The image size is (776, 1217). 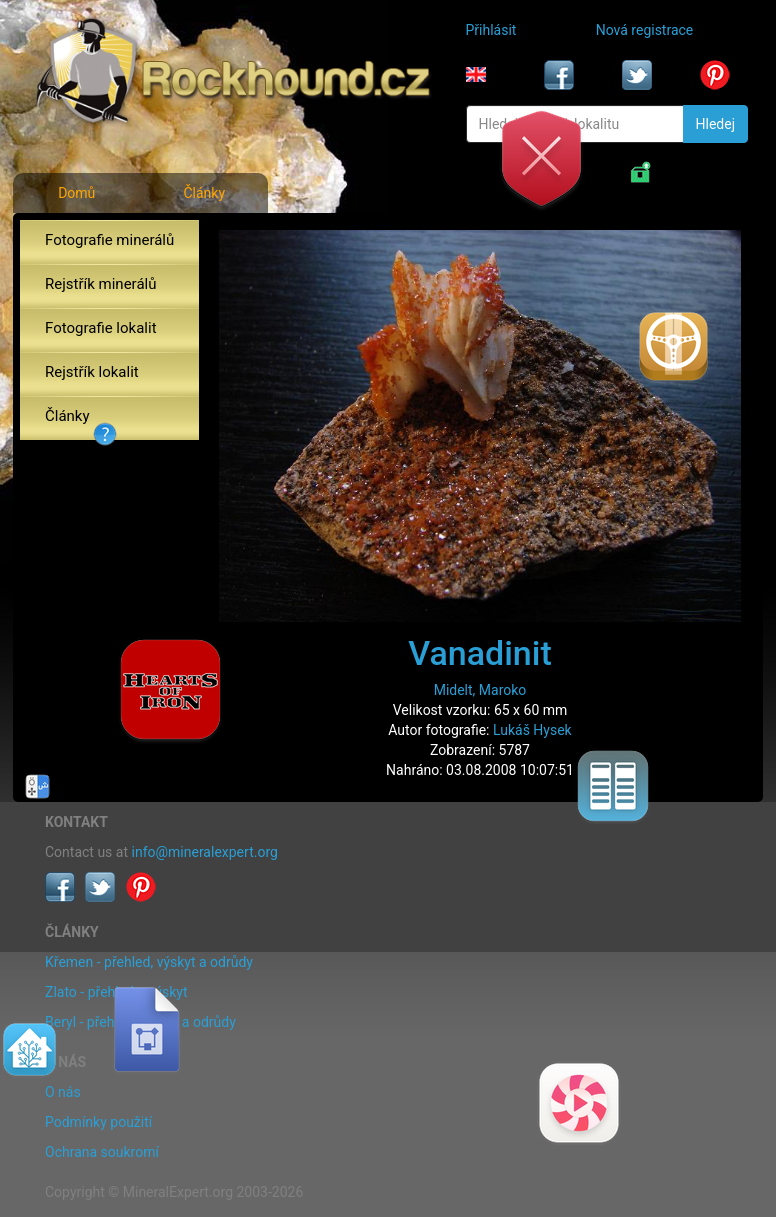 I want to click on open help documentation, so click(x=105, y=434).